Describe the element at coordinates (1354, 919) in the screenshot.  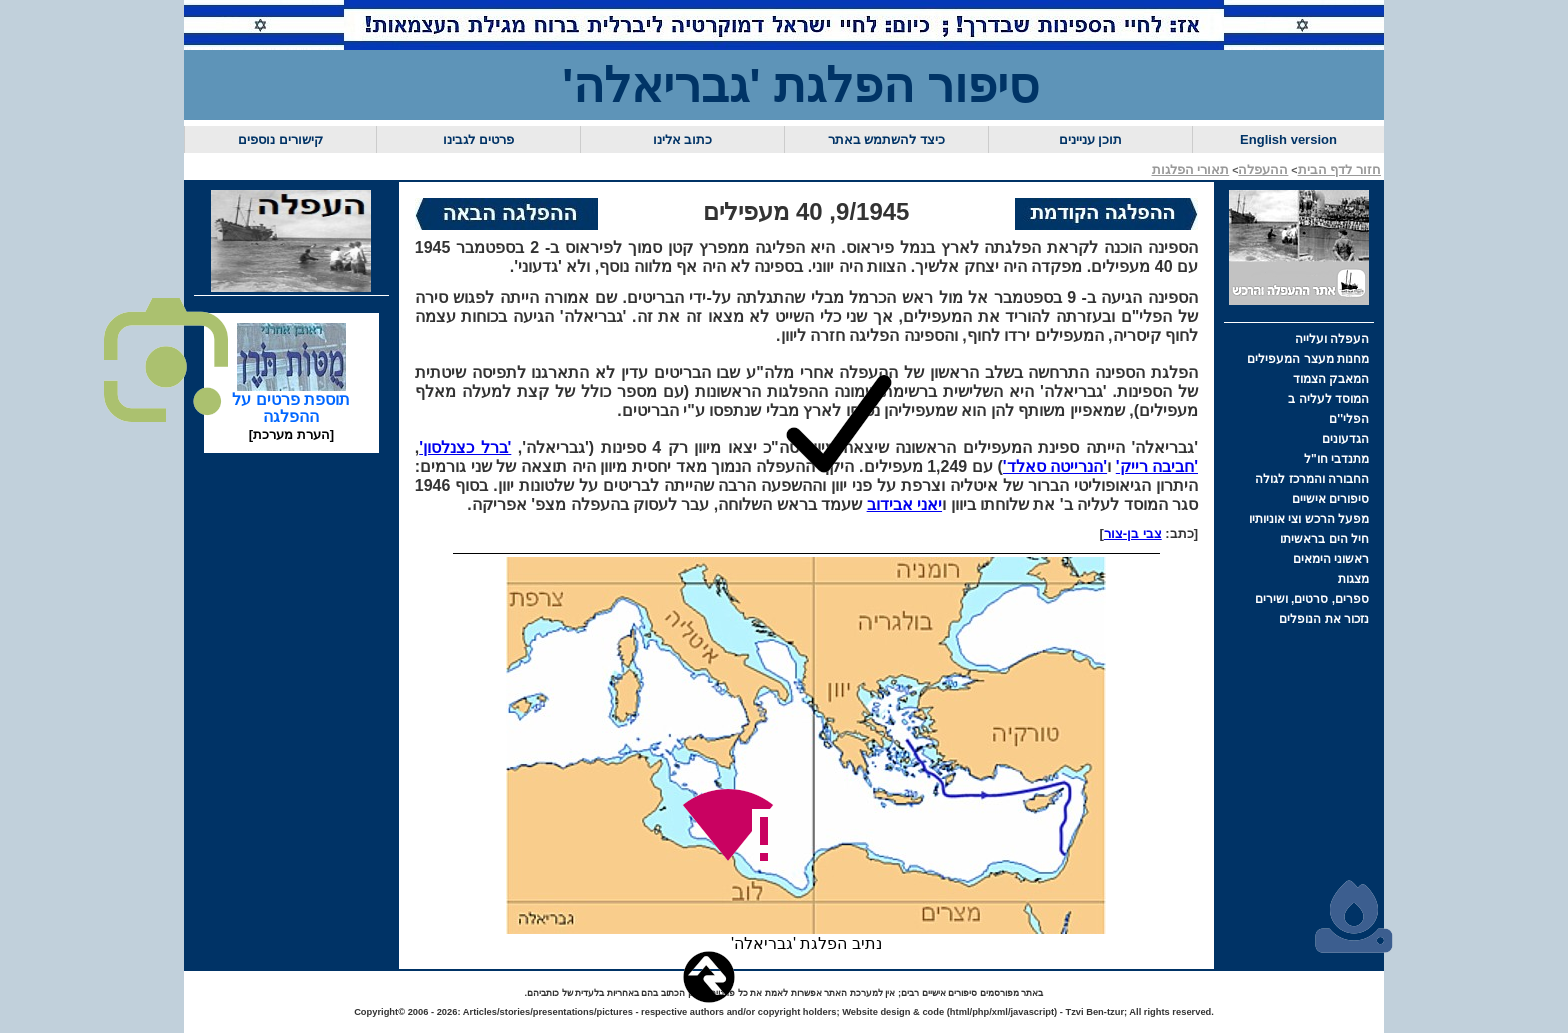
I see `access stove or cooking settings` at that location.